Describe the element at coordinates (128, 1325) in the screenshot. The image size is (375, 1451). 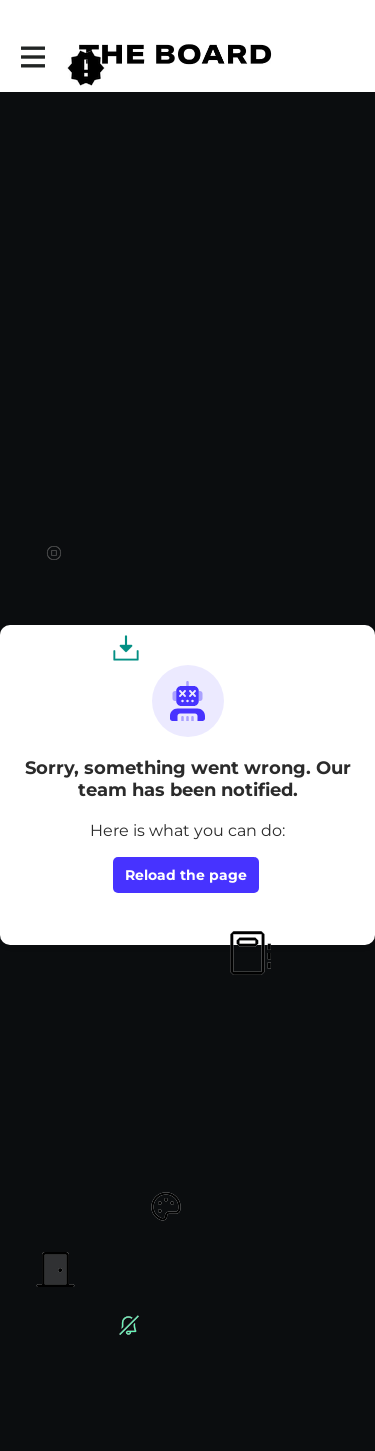
I see `mute notifications` at that location.